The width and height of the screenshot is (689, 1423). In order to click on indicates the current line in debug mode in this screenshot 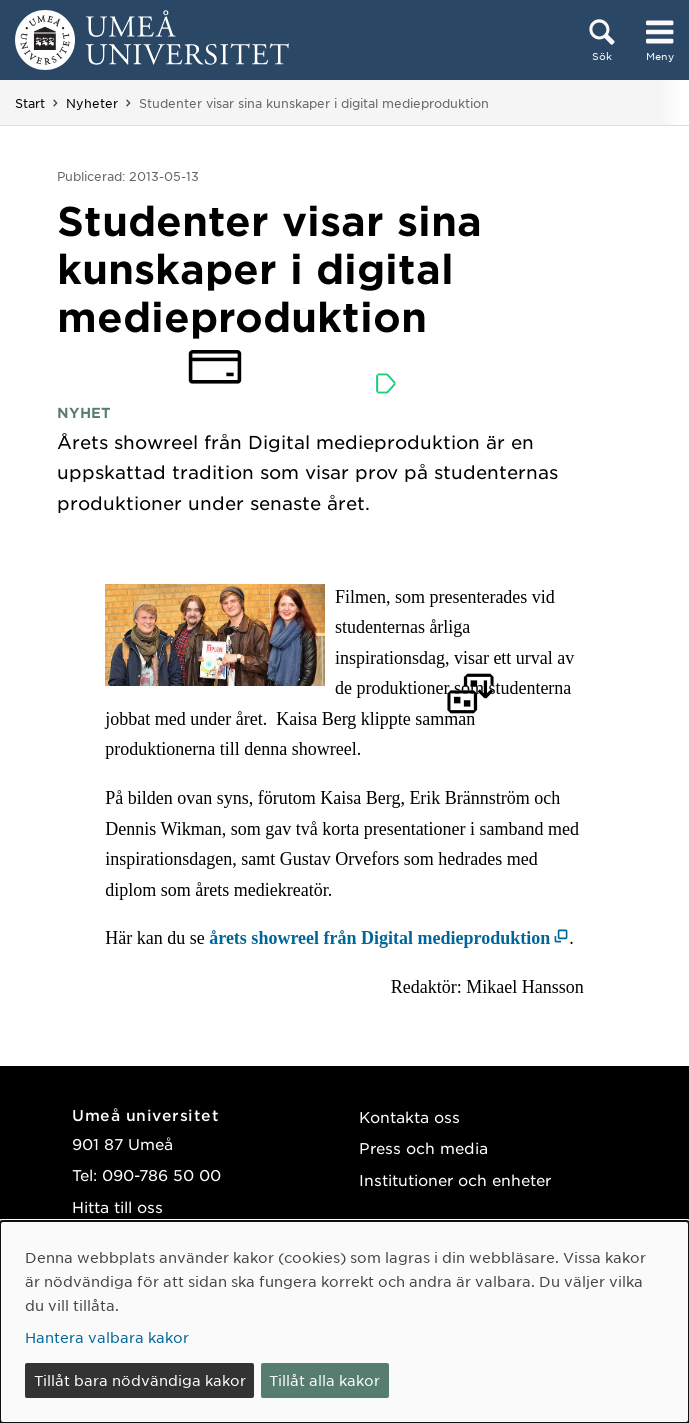, I will do `click(384, 383)`.